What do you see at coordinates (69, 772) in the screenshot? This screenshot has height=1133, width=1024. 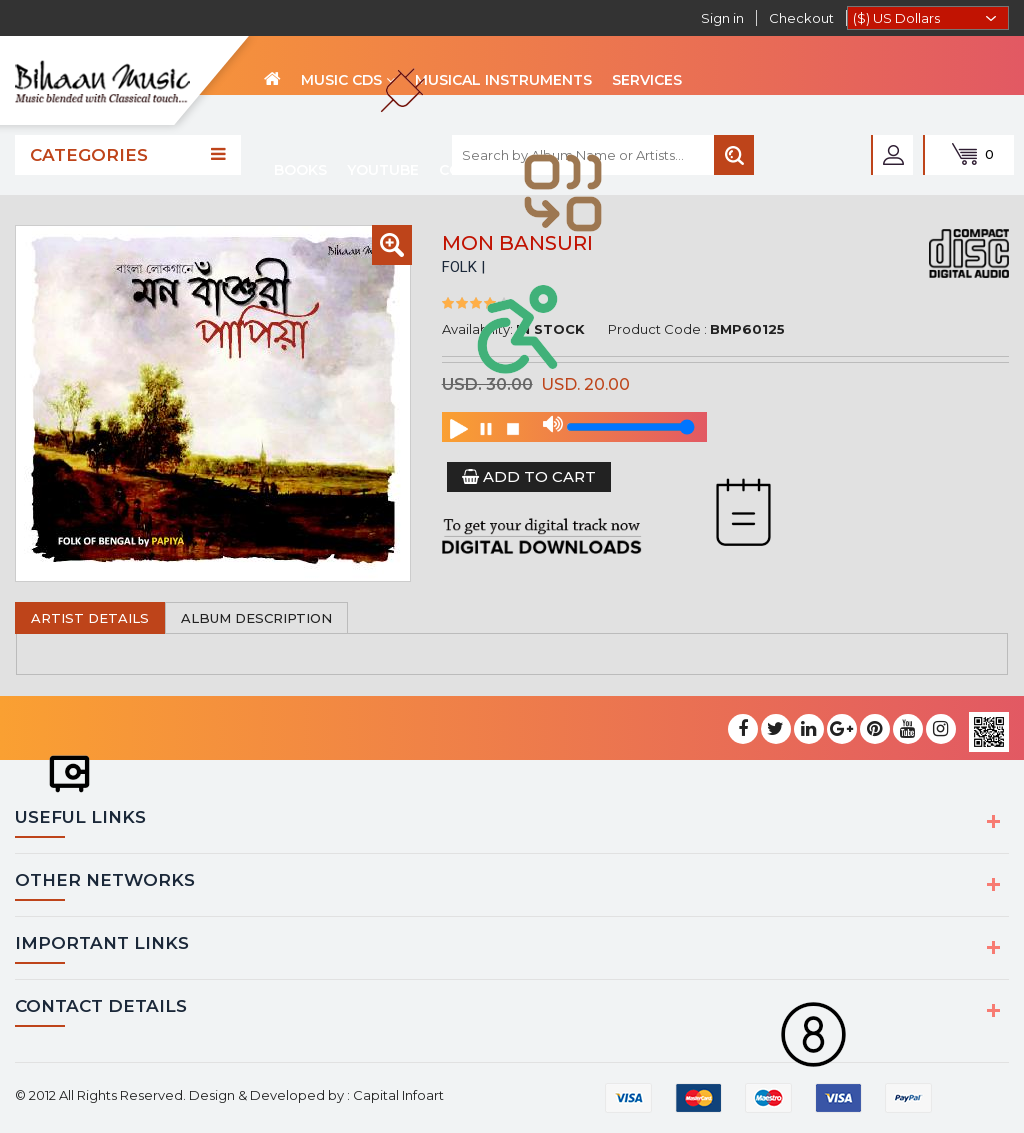 I see `access secure storage or vault` at bounding box center [69, 772].